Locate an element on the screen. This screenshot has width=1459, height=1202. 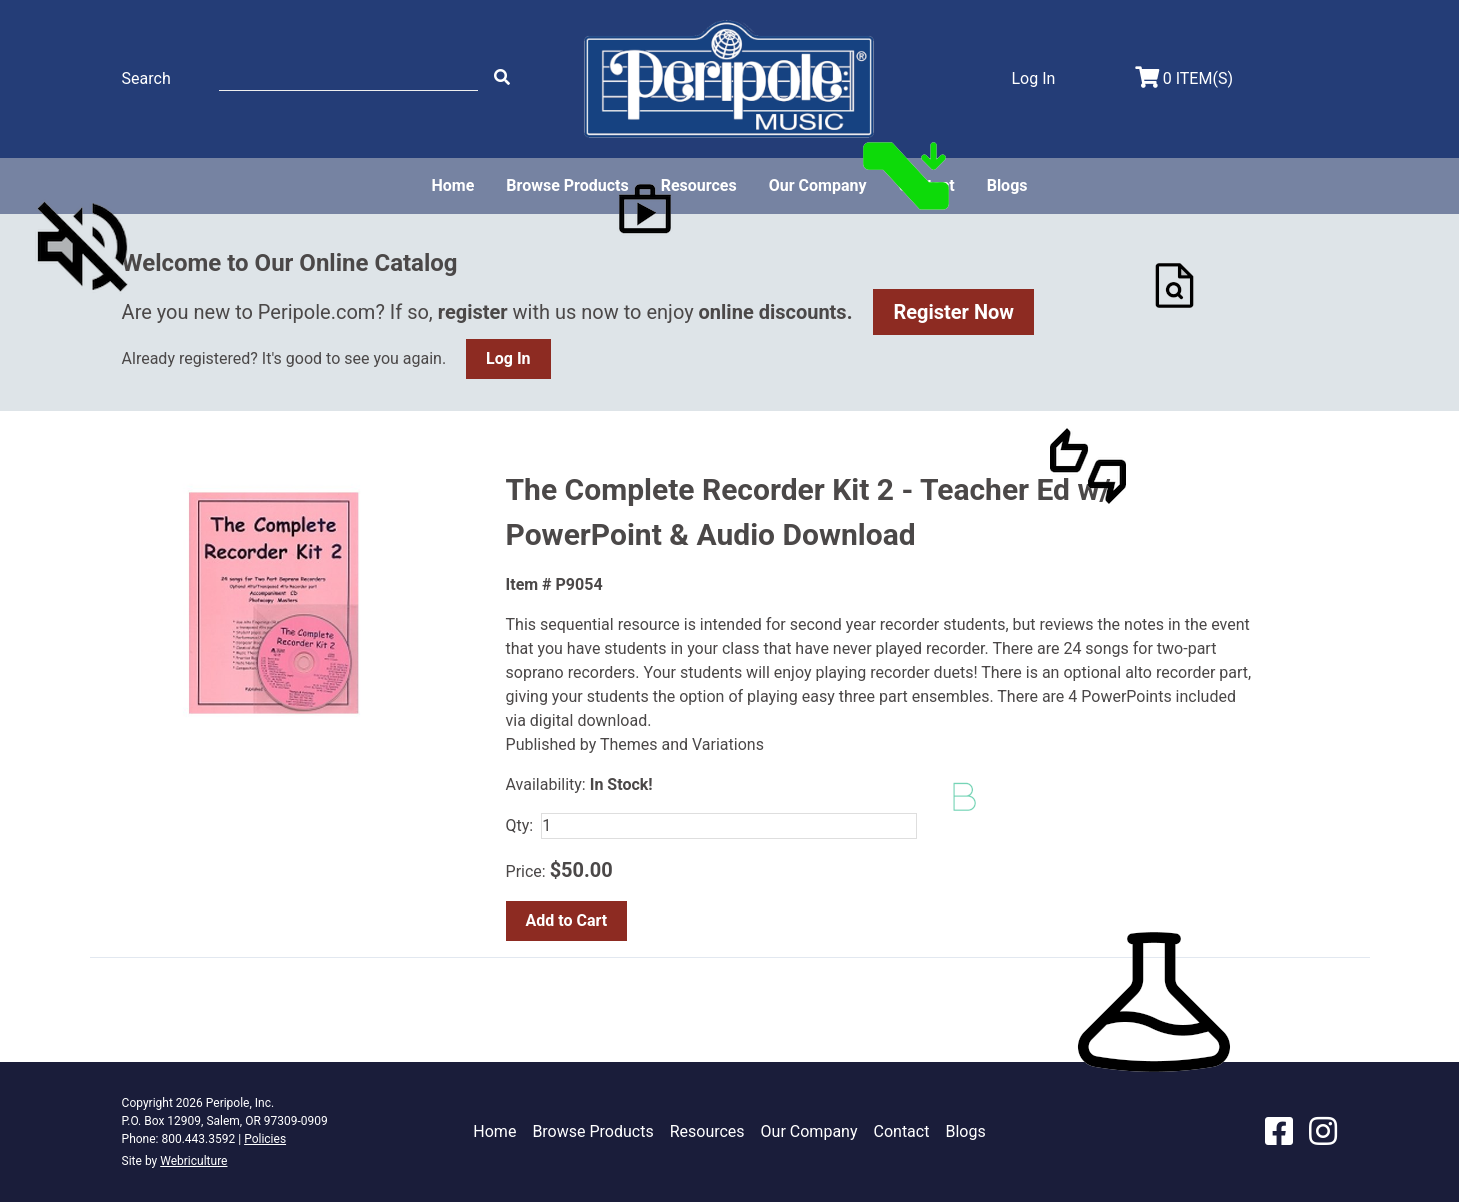
indicates escalator going down is located at coordinates (906, 176).